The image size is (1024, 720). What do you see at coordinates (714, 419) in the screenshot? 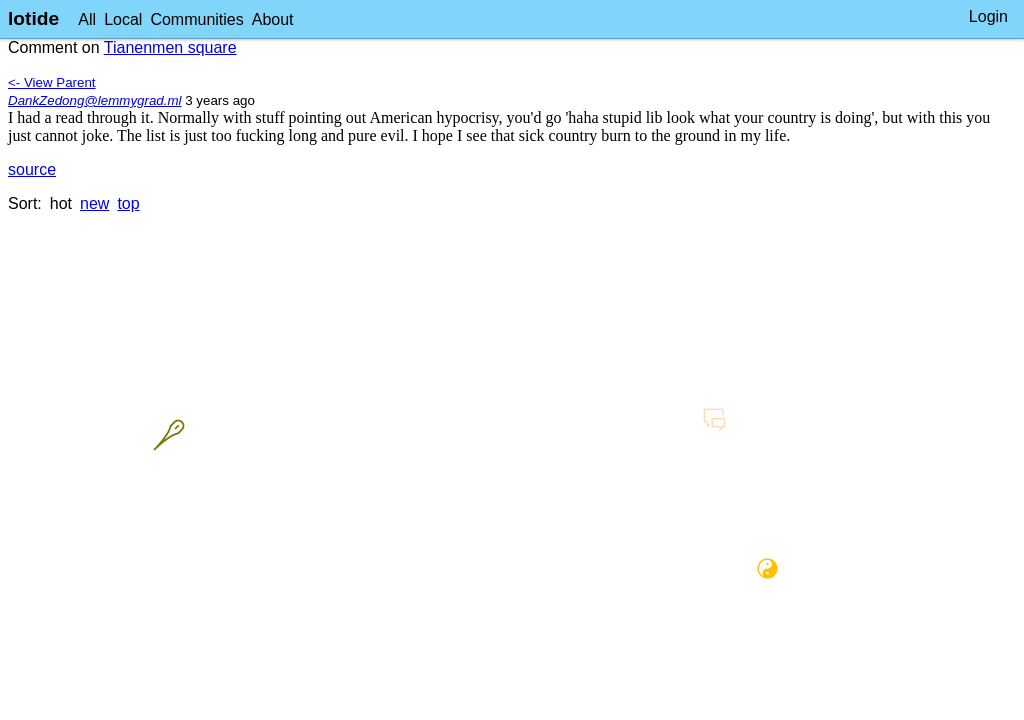
I see `open discussion thread or comments` at bounding box center [714, 419].